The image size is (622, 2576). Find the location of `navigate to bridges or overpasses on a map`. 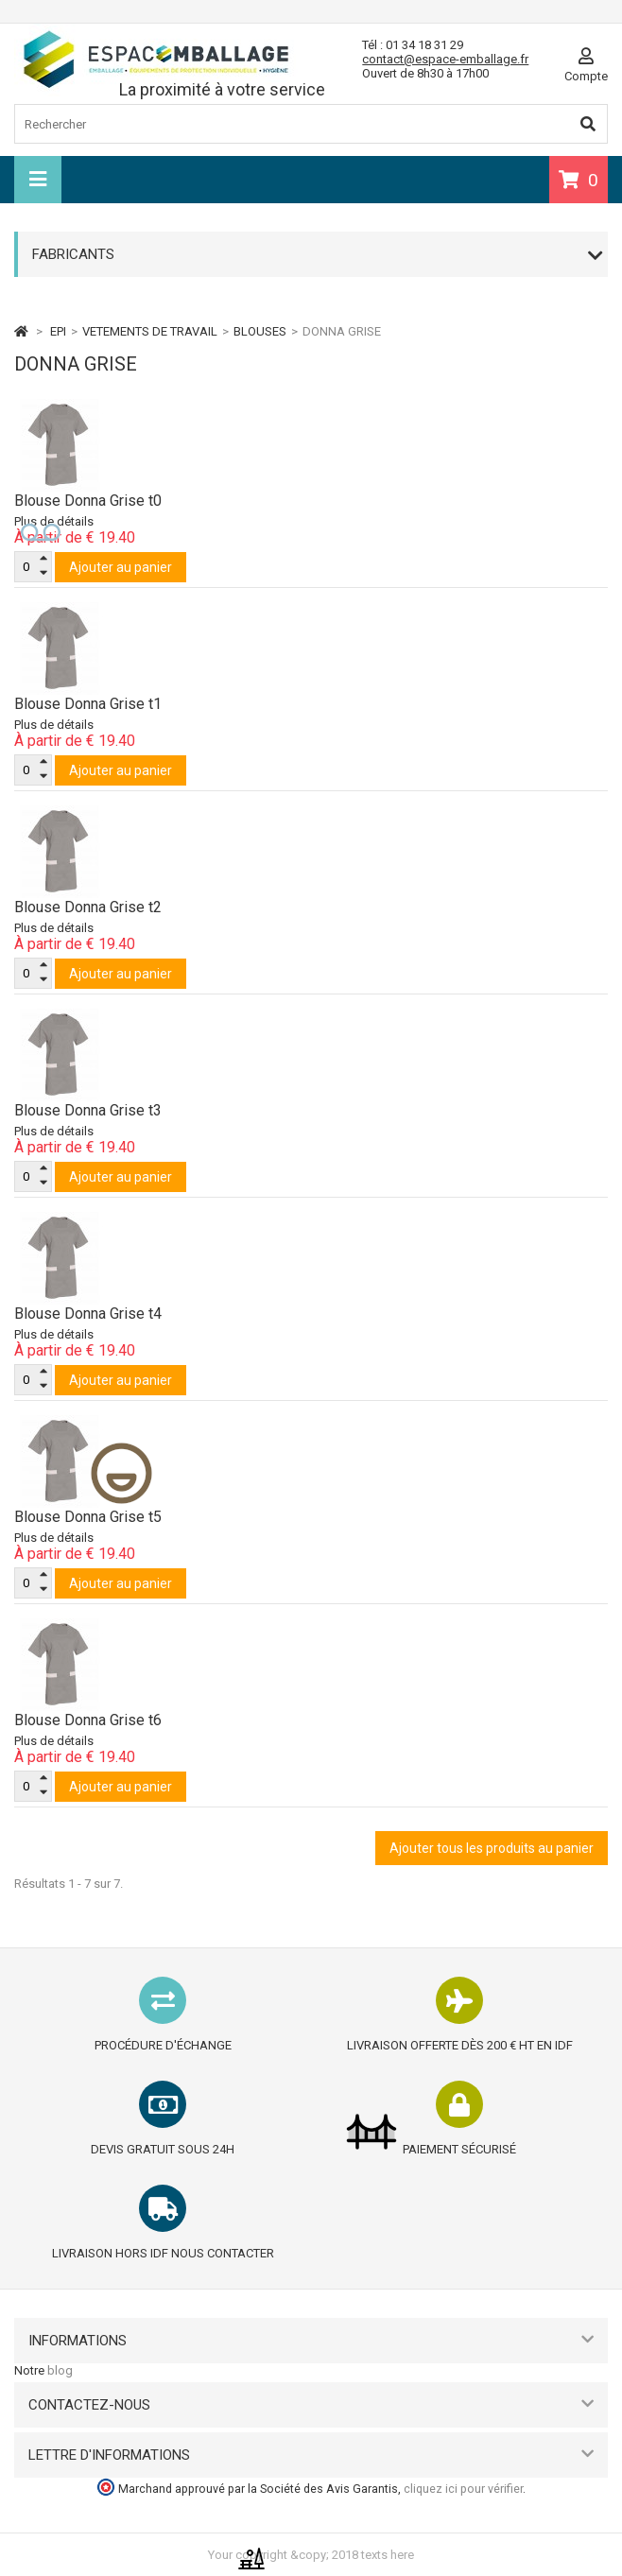

navigate to bridges or overpasses on a map is located at coordinates (371, 2132).